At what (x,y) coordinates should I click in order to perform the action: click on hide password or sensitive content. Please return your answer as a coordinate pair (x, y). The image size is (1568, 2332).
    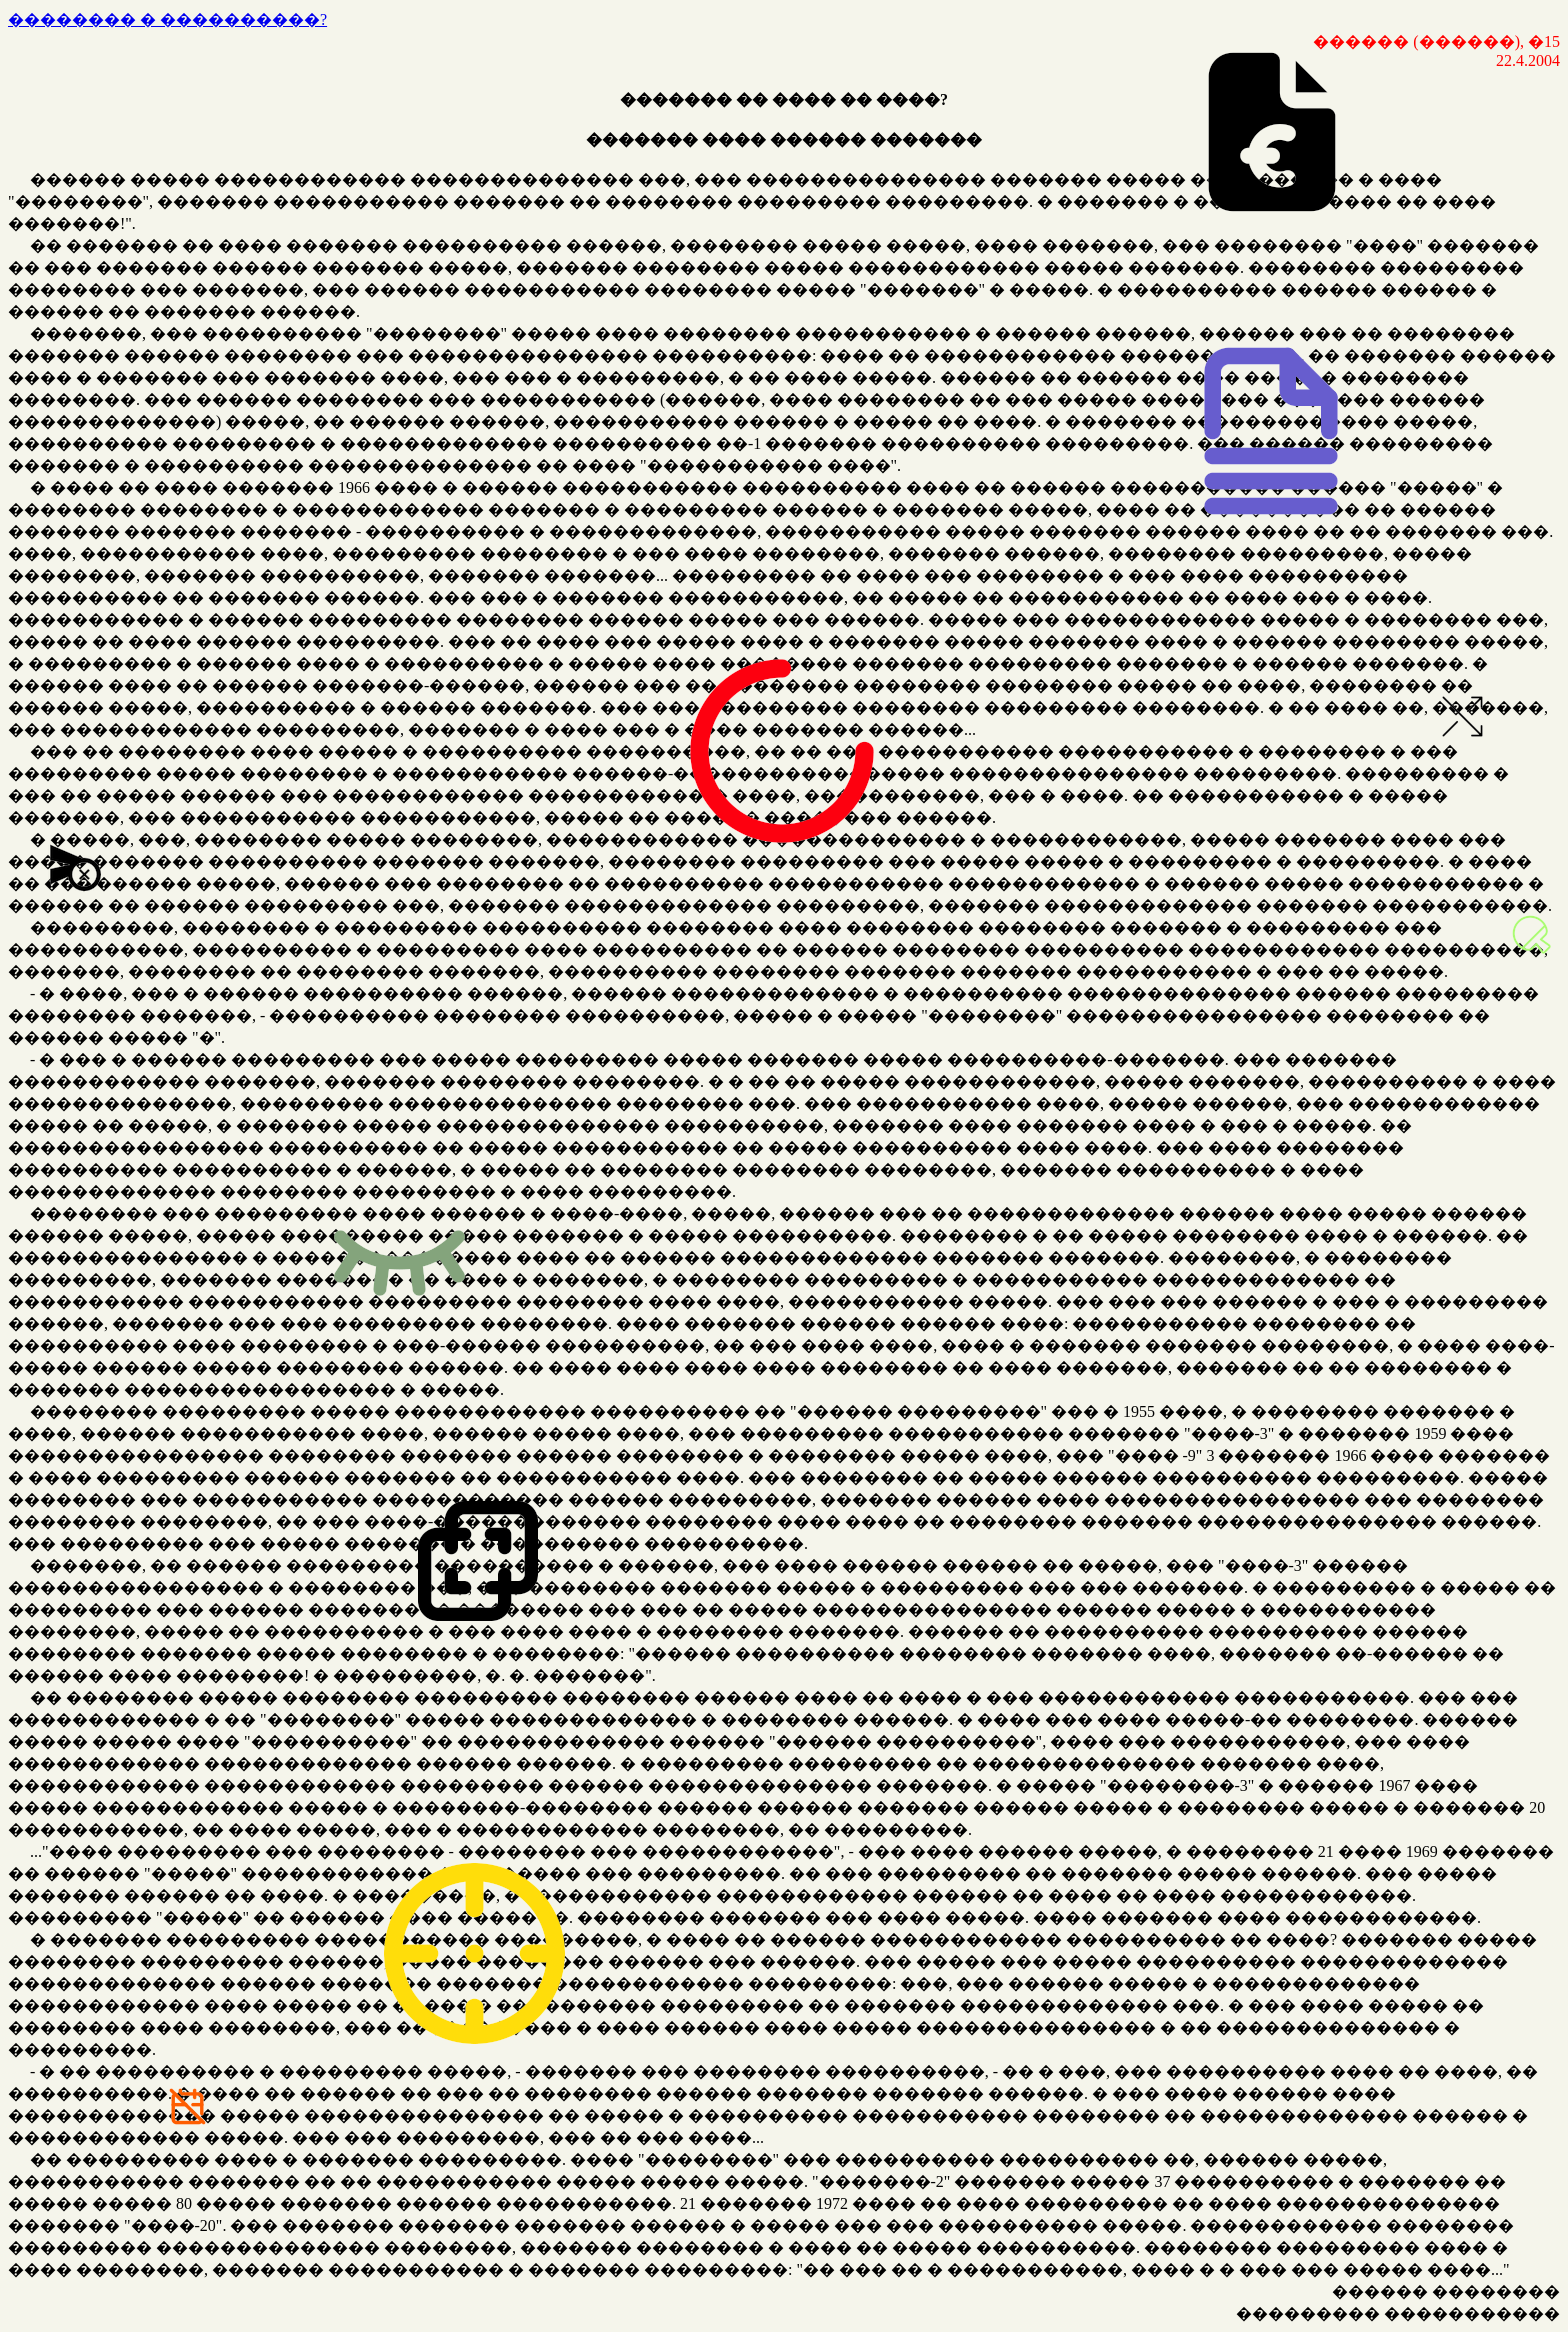
    Looking at the image, I should click on (399, 1256).